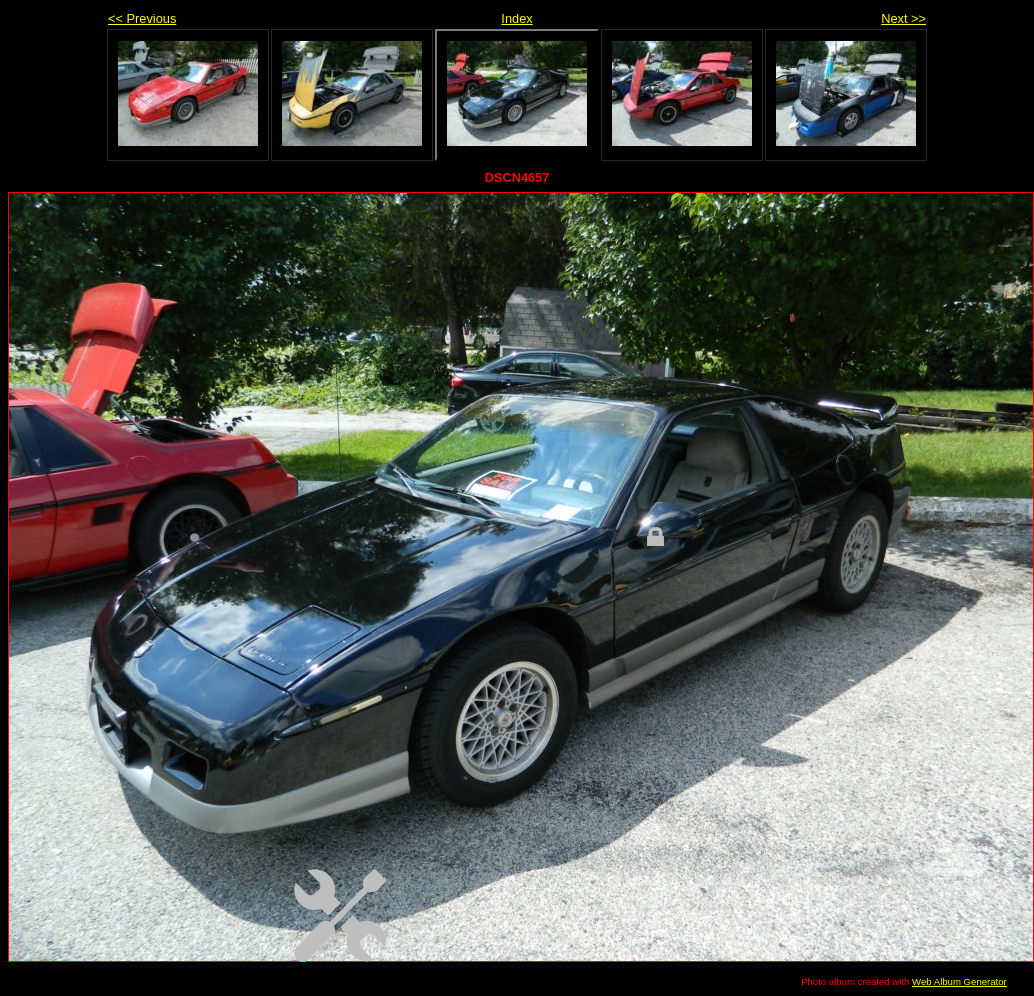  What do you see at coordinates (340, 915) in the screenshot?
I see `access system settings and preferences` at bounding box center [340, 915].